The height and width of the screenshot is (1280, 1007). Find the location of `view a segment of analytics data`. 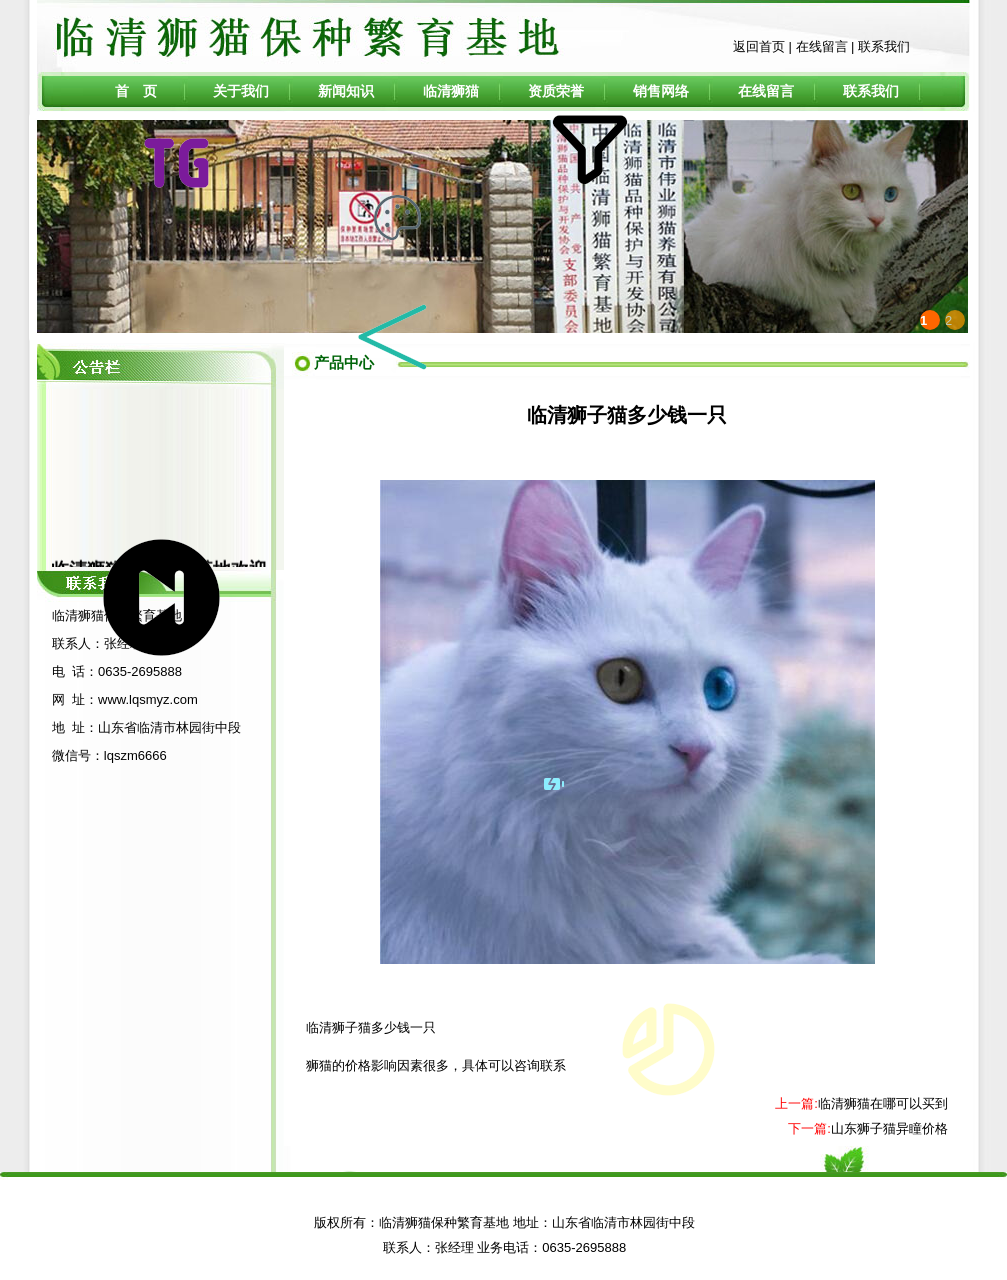

view a segment of analytics data is located at coordinates (668, 1049).